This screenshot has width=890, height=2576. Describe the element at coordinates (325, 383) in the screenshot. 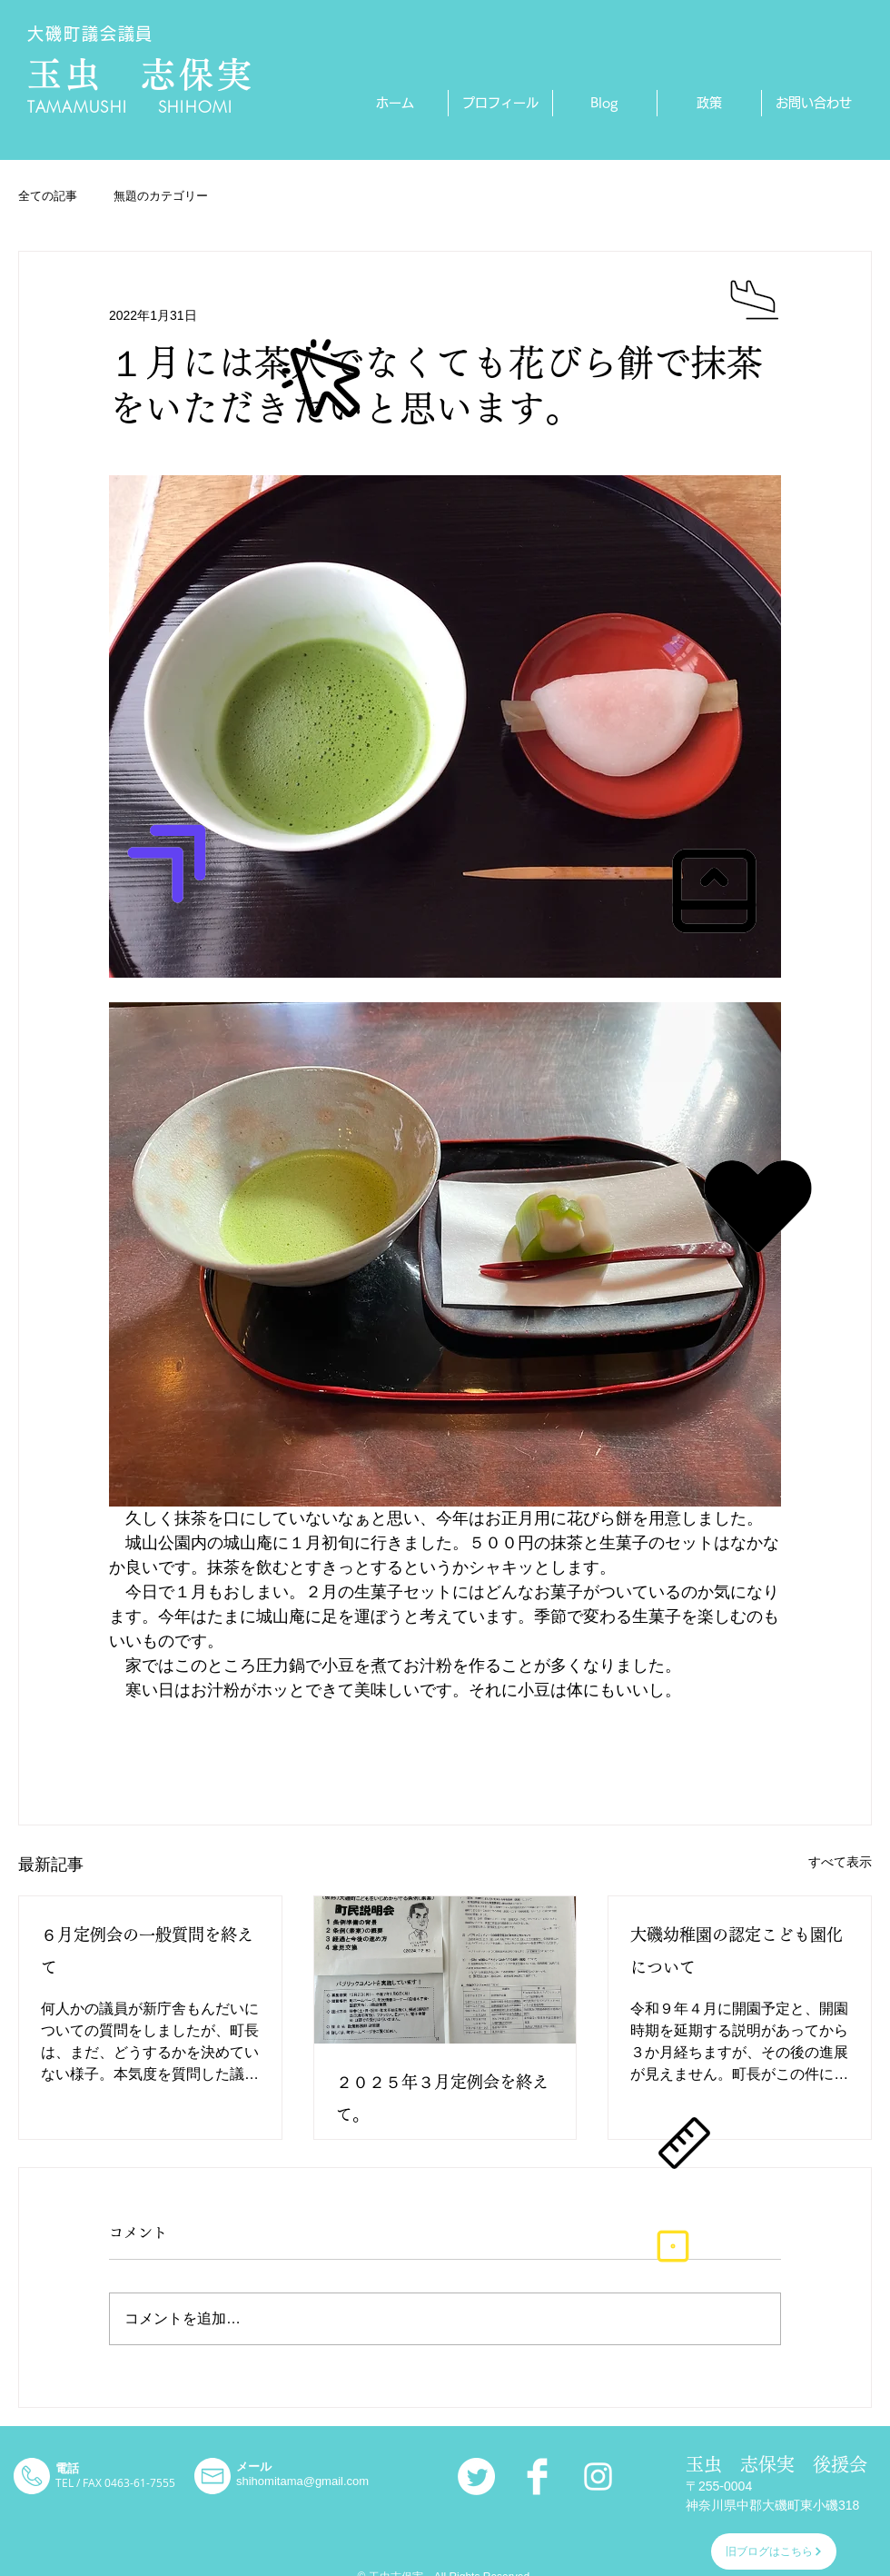

I see `click or tap to interact` at that location.